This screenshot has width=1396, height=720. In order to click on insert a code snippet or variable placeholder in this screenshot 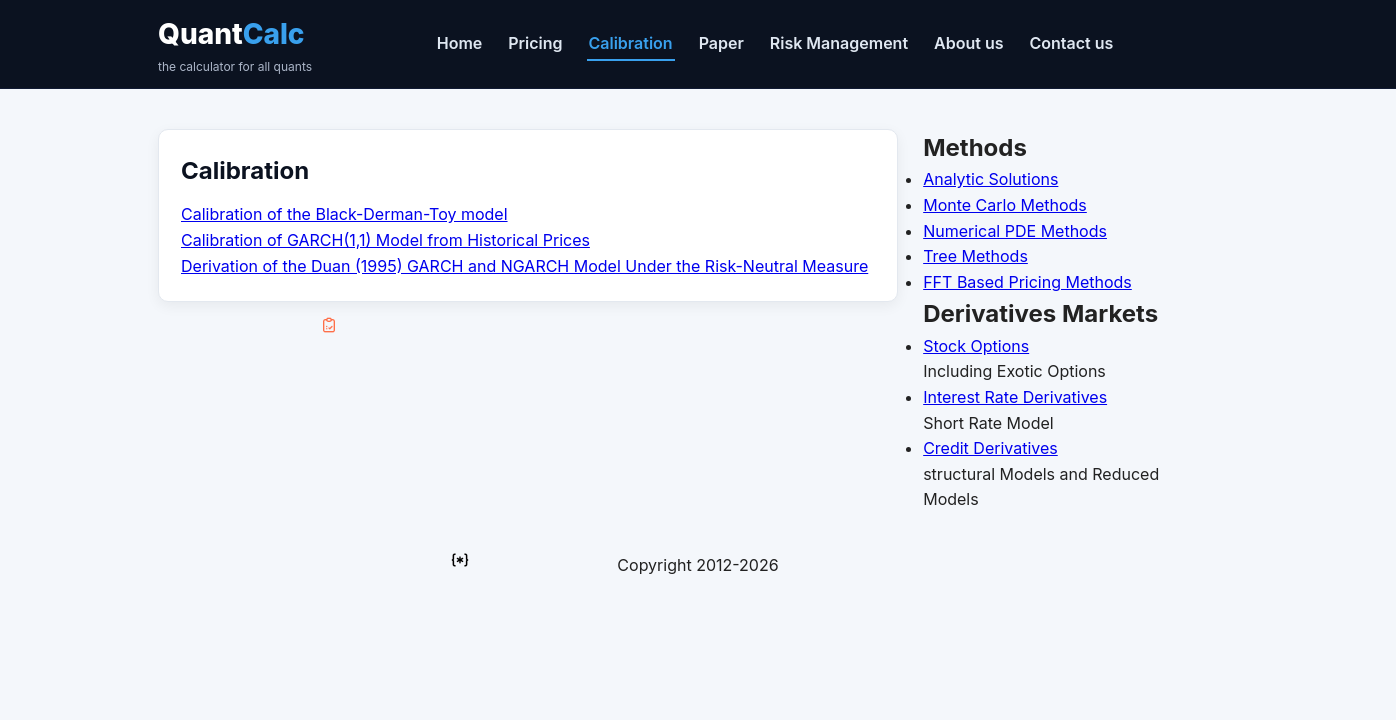, I will do `click(460, 560)`.